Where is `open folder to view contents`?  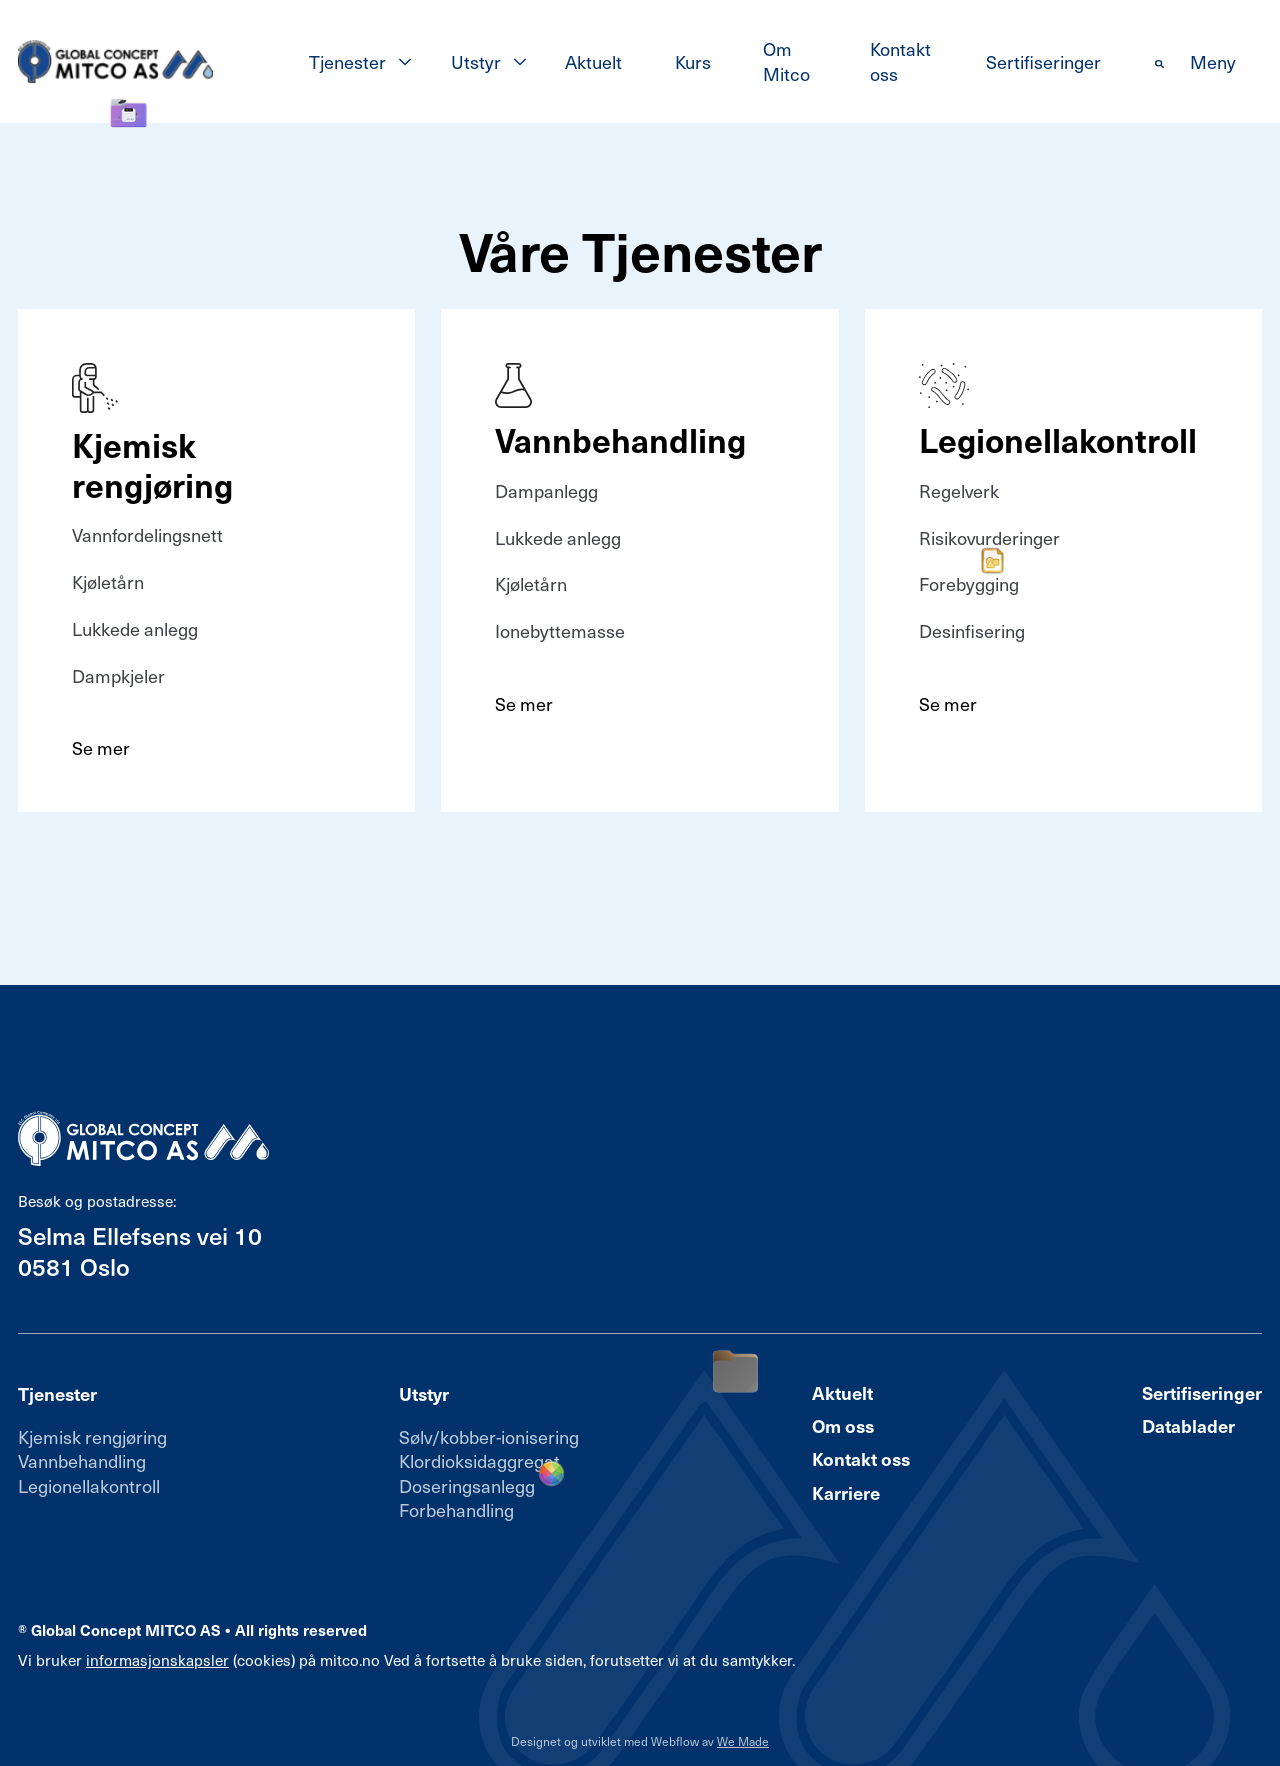
open folder to view contents is located at coordinates (735, 1371).